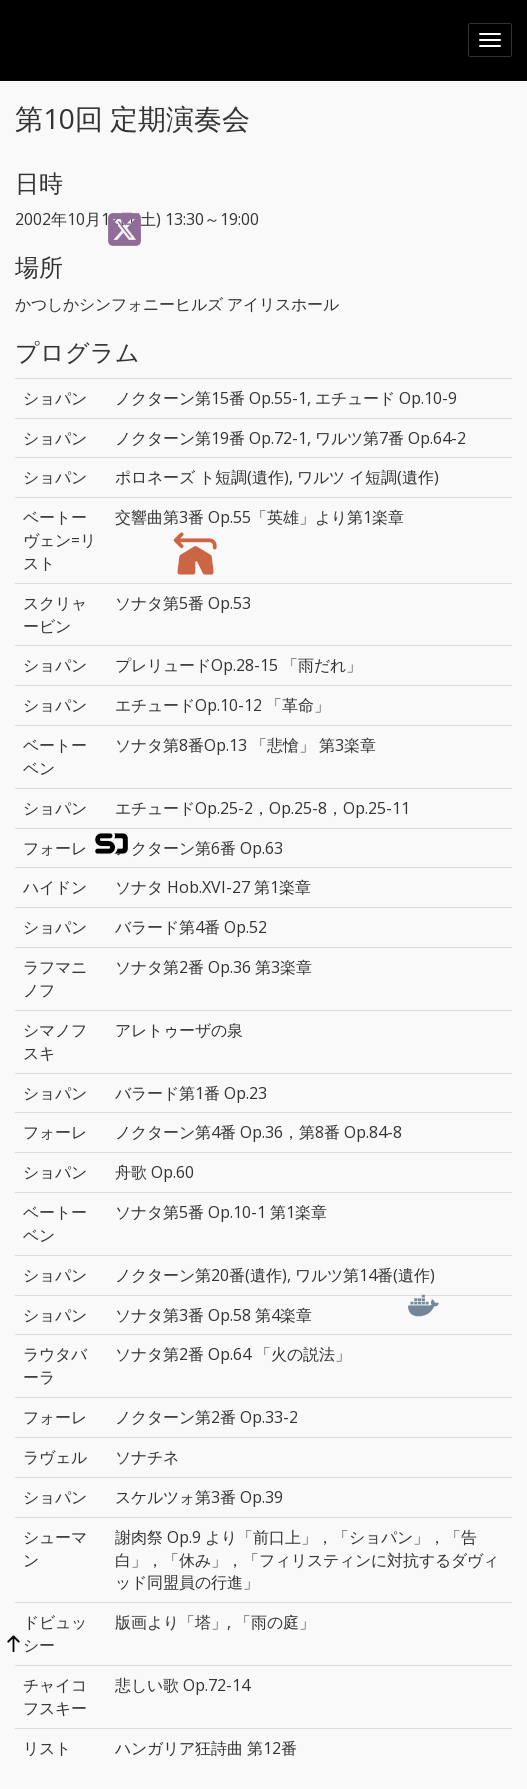 This screenshot has height=1789, width=527. Describe the element at coordinates (423, 1305) in the screenshot. I see `docker container platform logo` at that location.